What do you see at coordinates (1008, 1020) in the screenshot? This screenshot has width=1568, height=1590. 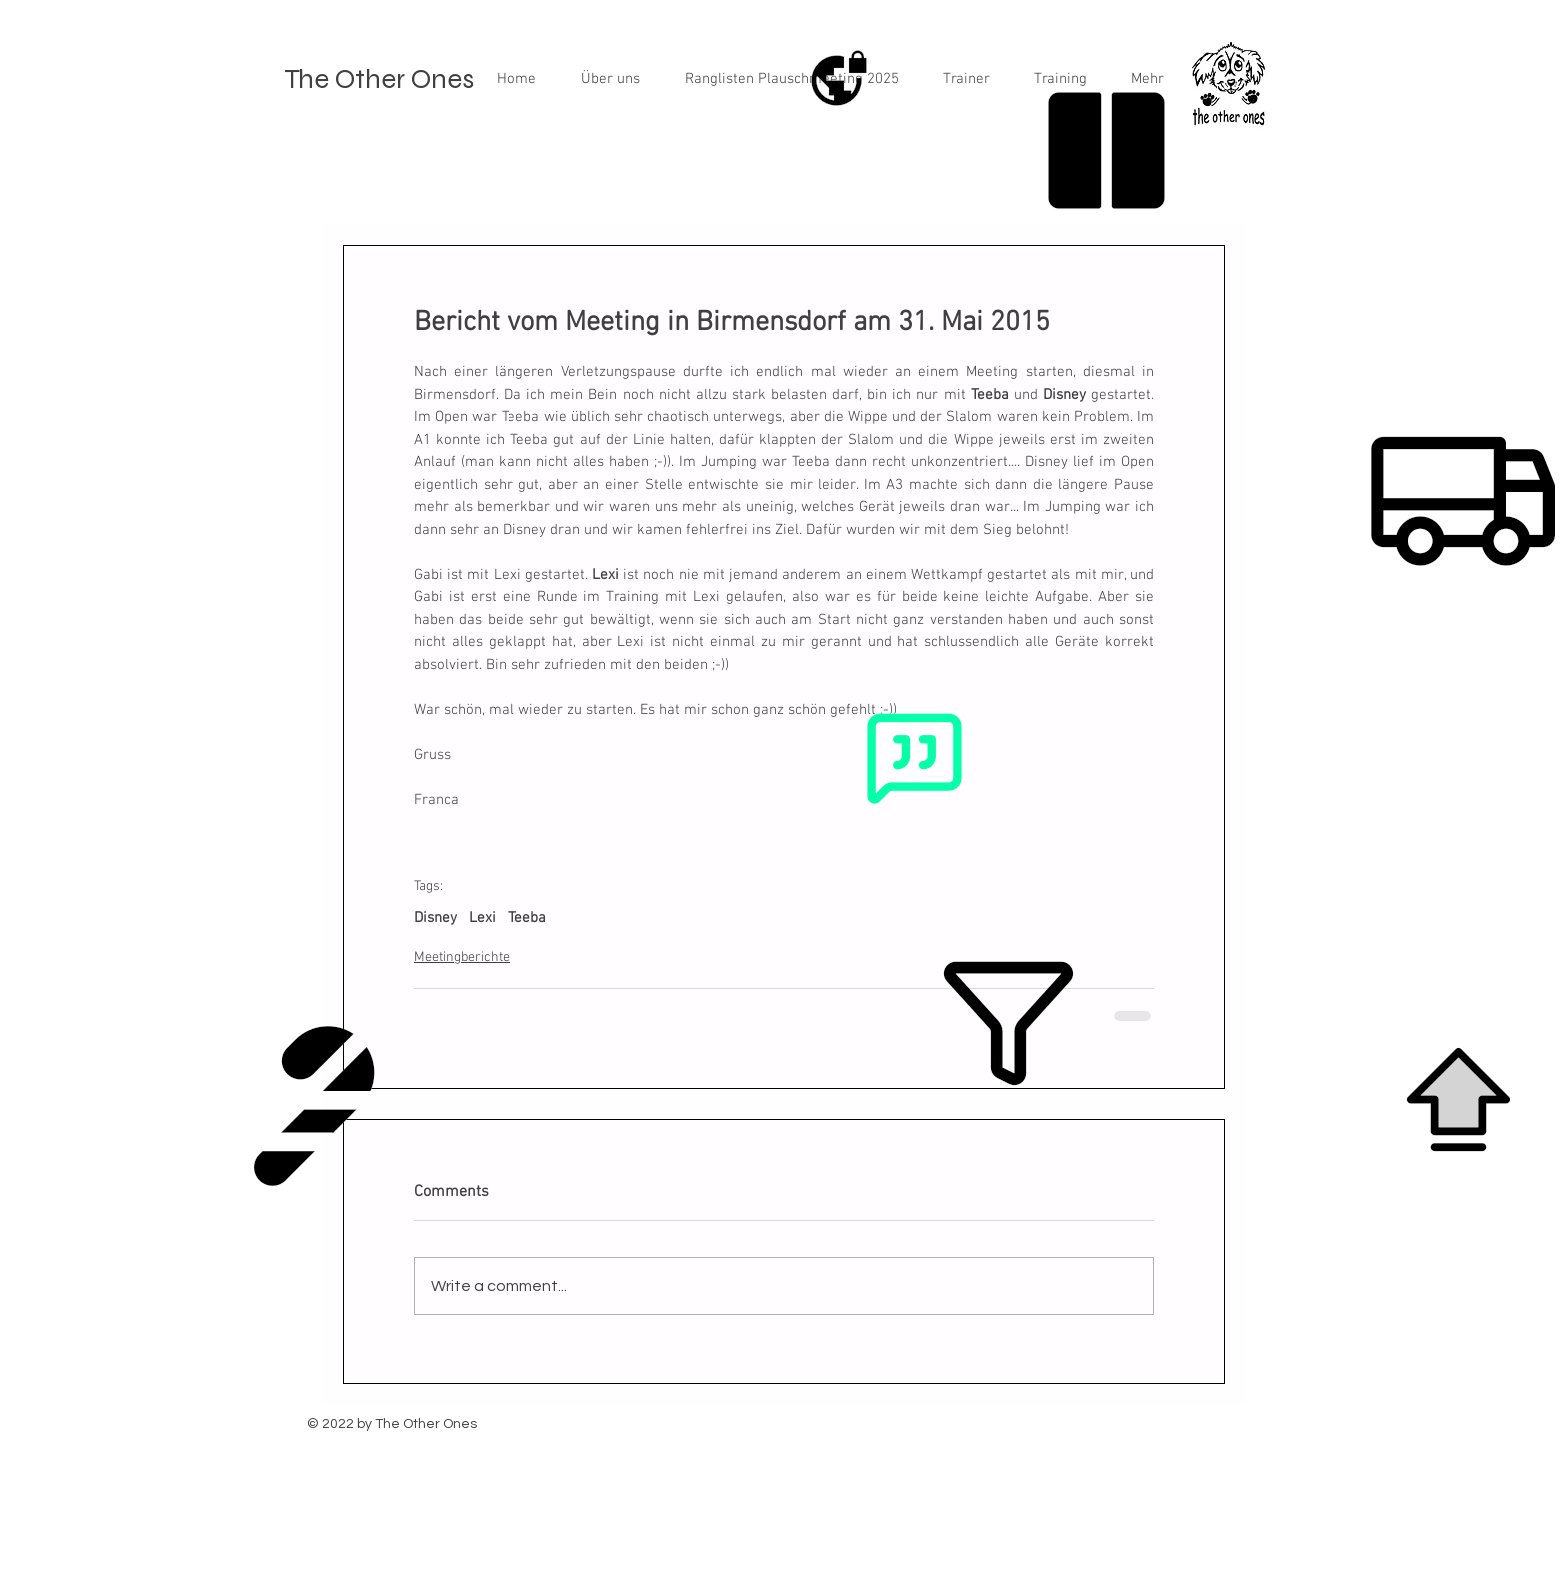 I see `filter or sort content` at bounding box center [1008, 1020].